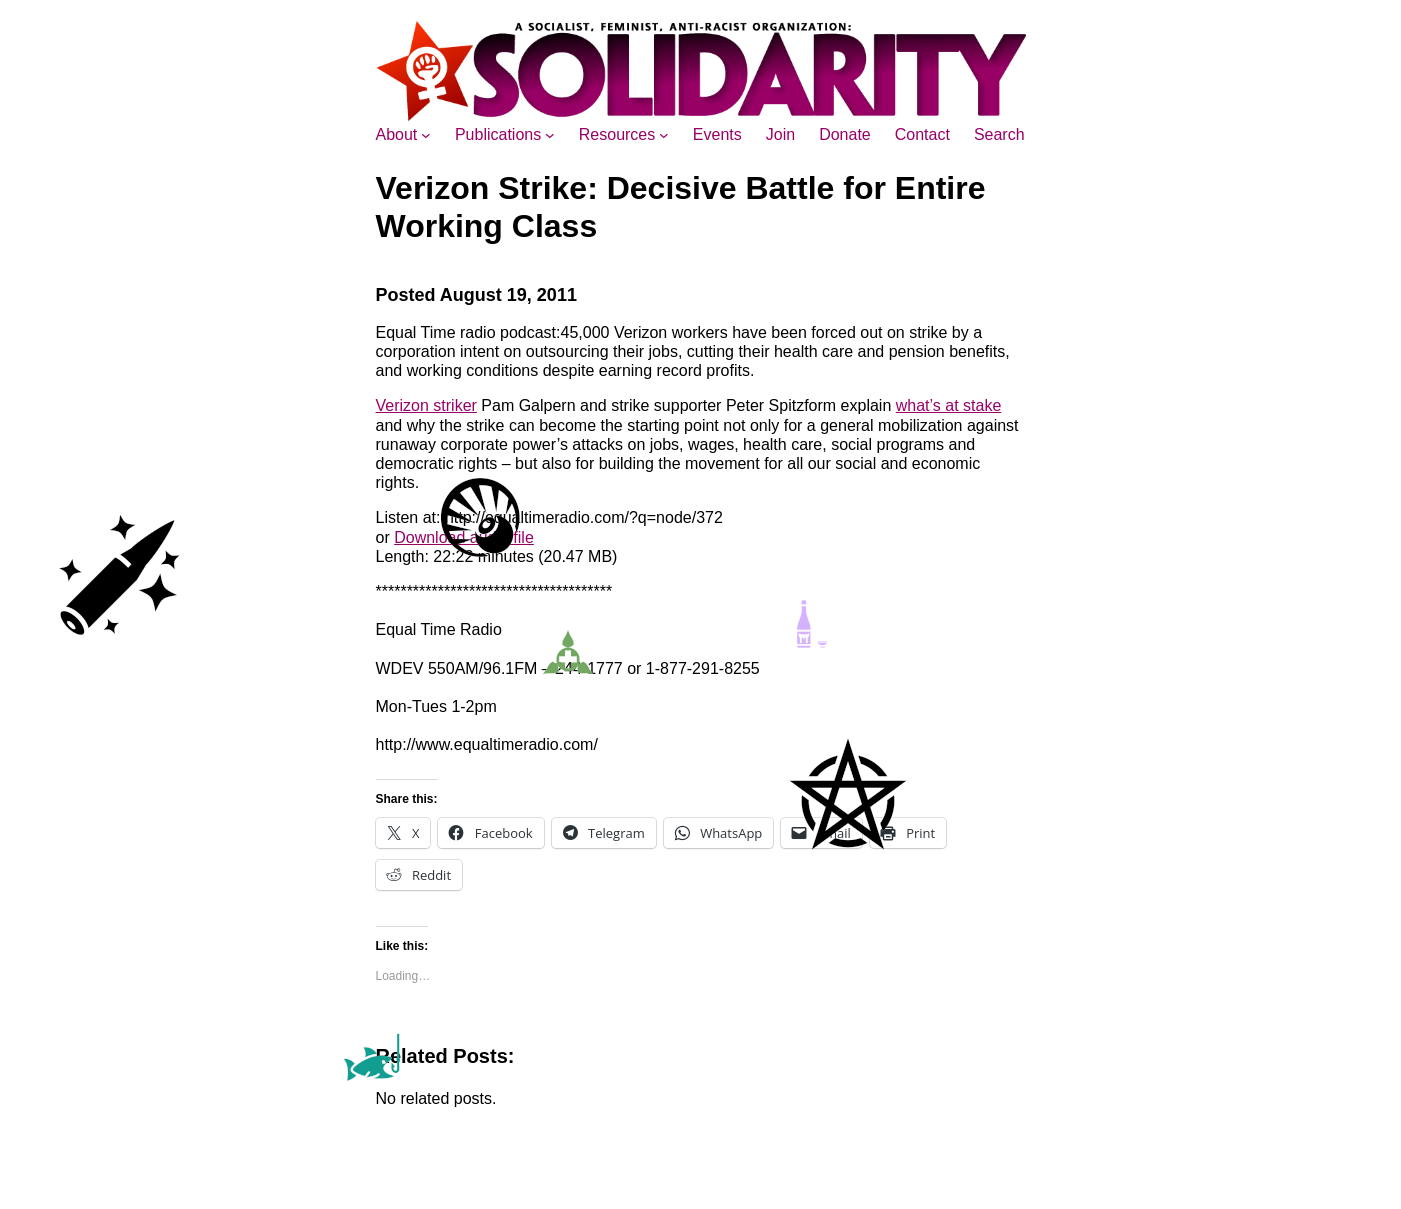 The width and height of the screenshot is (1401, 1209). Describe the element at coordinates (373, 1061) in the screenshot. I see `access fishing mini-game or activity` at that location.